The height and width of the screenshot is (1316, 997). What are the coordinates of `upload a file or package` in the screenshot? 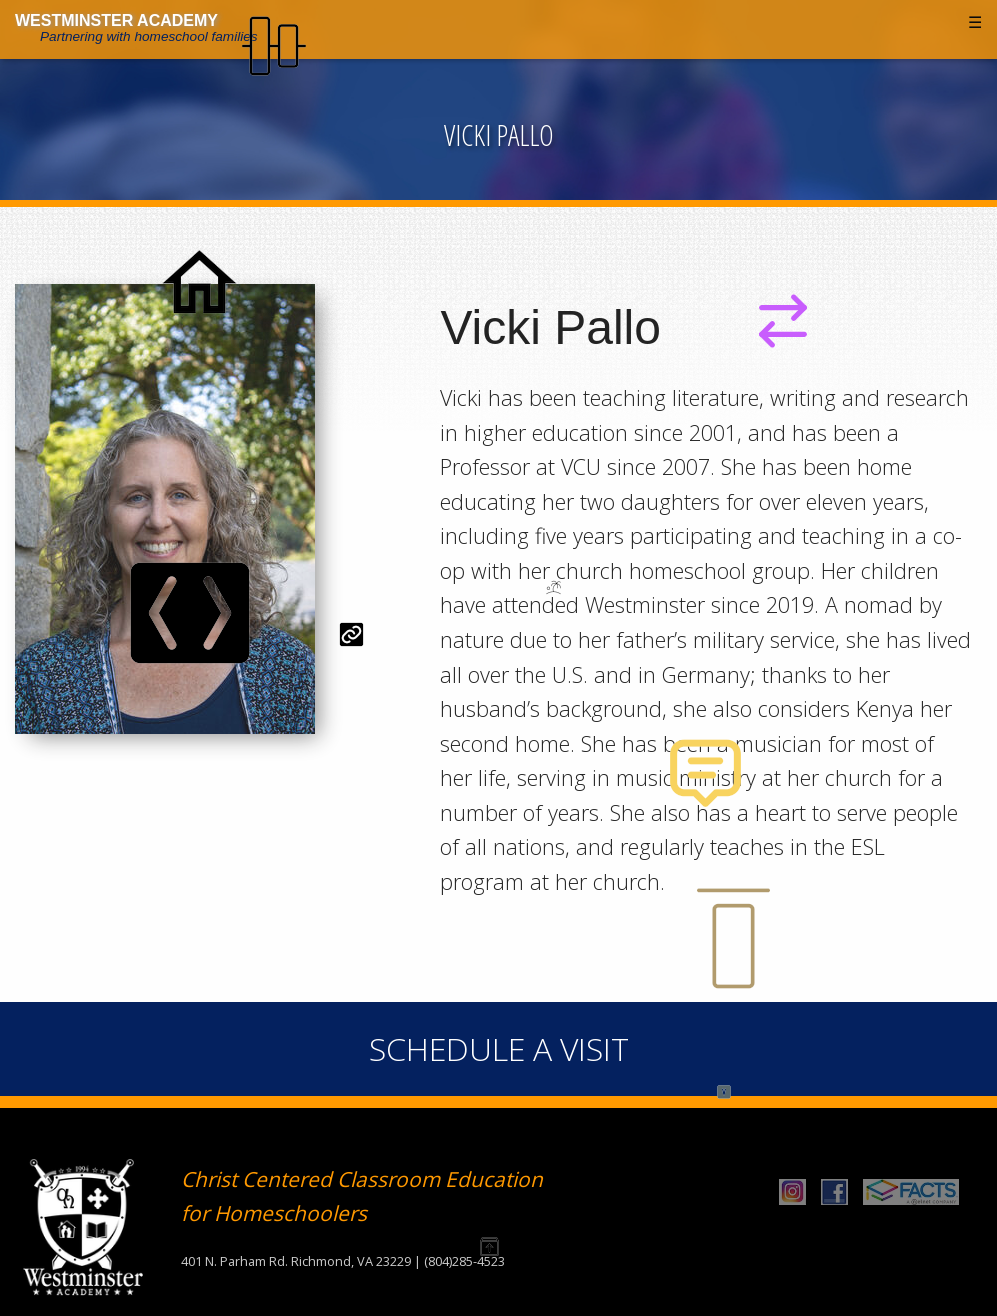 It's located at (489, 1246).